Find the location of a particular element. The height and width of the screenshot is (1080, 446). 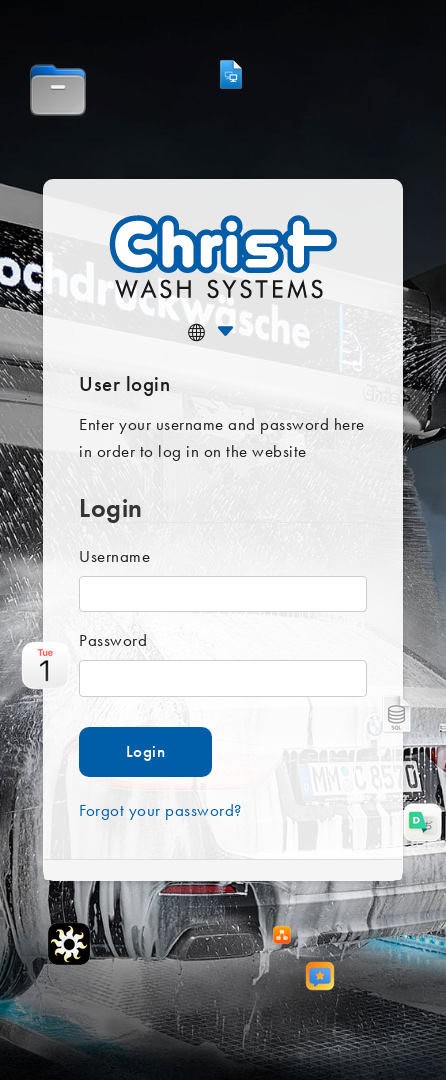

open dialect translation app is located at coordinates (422, 822).